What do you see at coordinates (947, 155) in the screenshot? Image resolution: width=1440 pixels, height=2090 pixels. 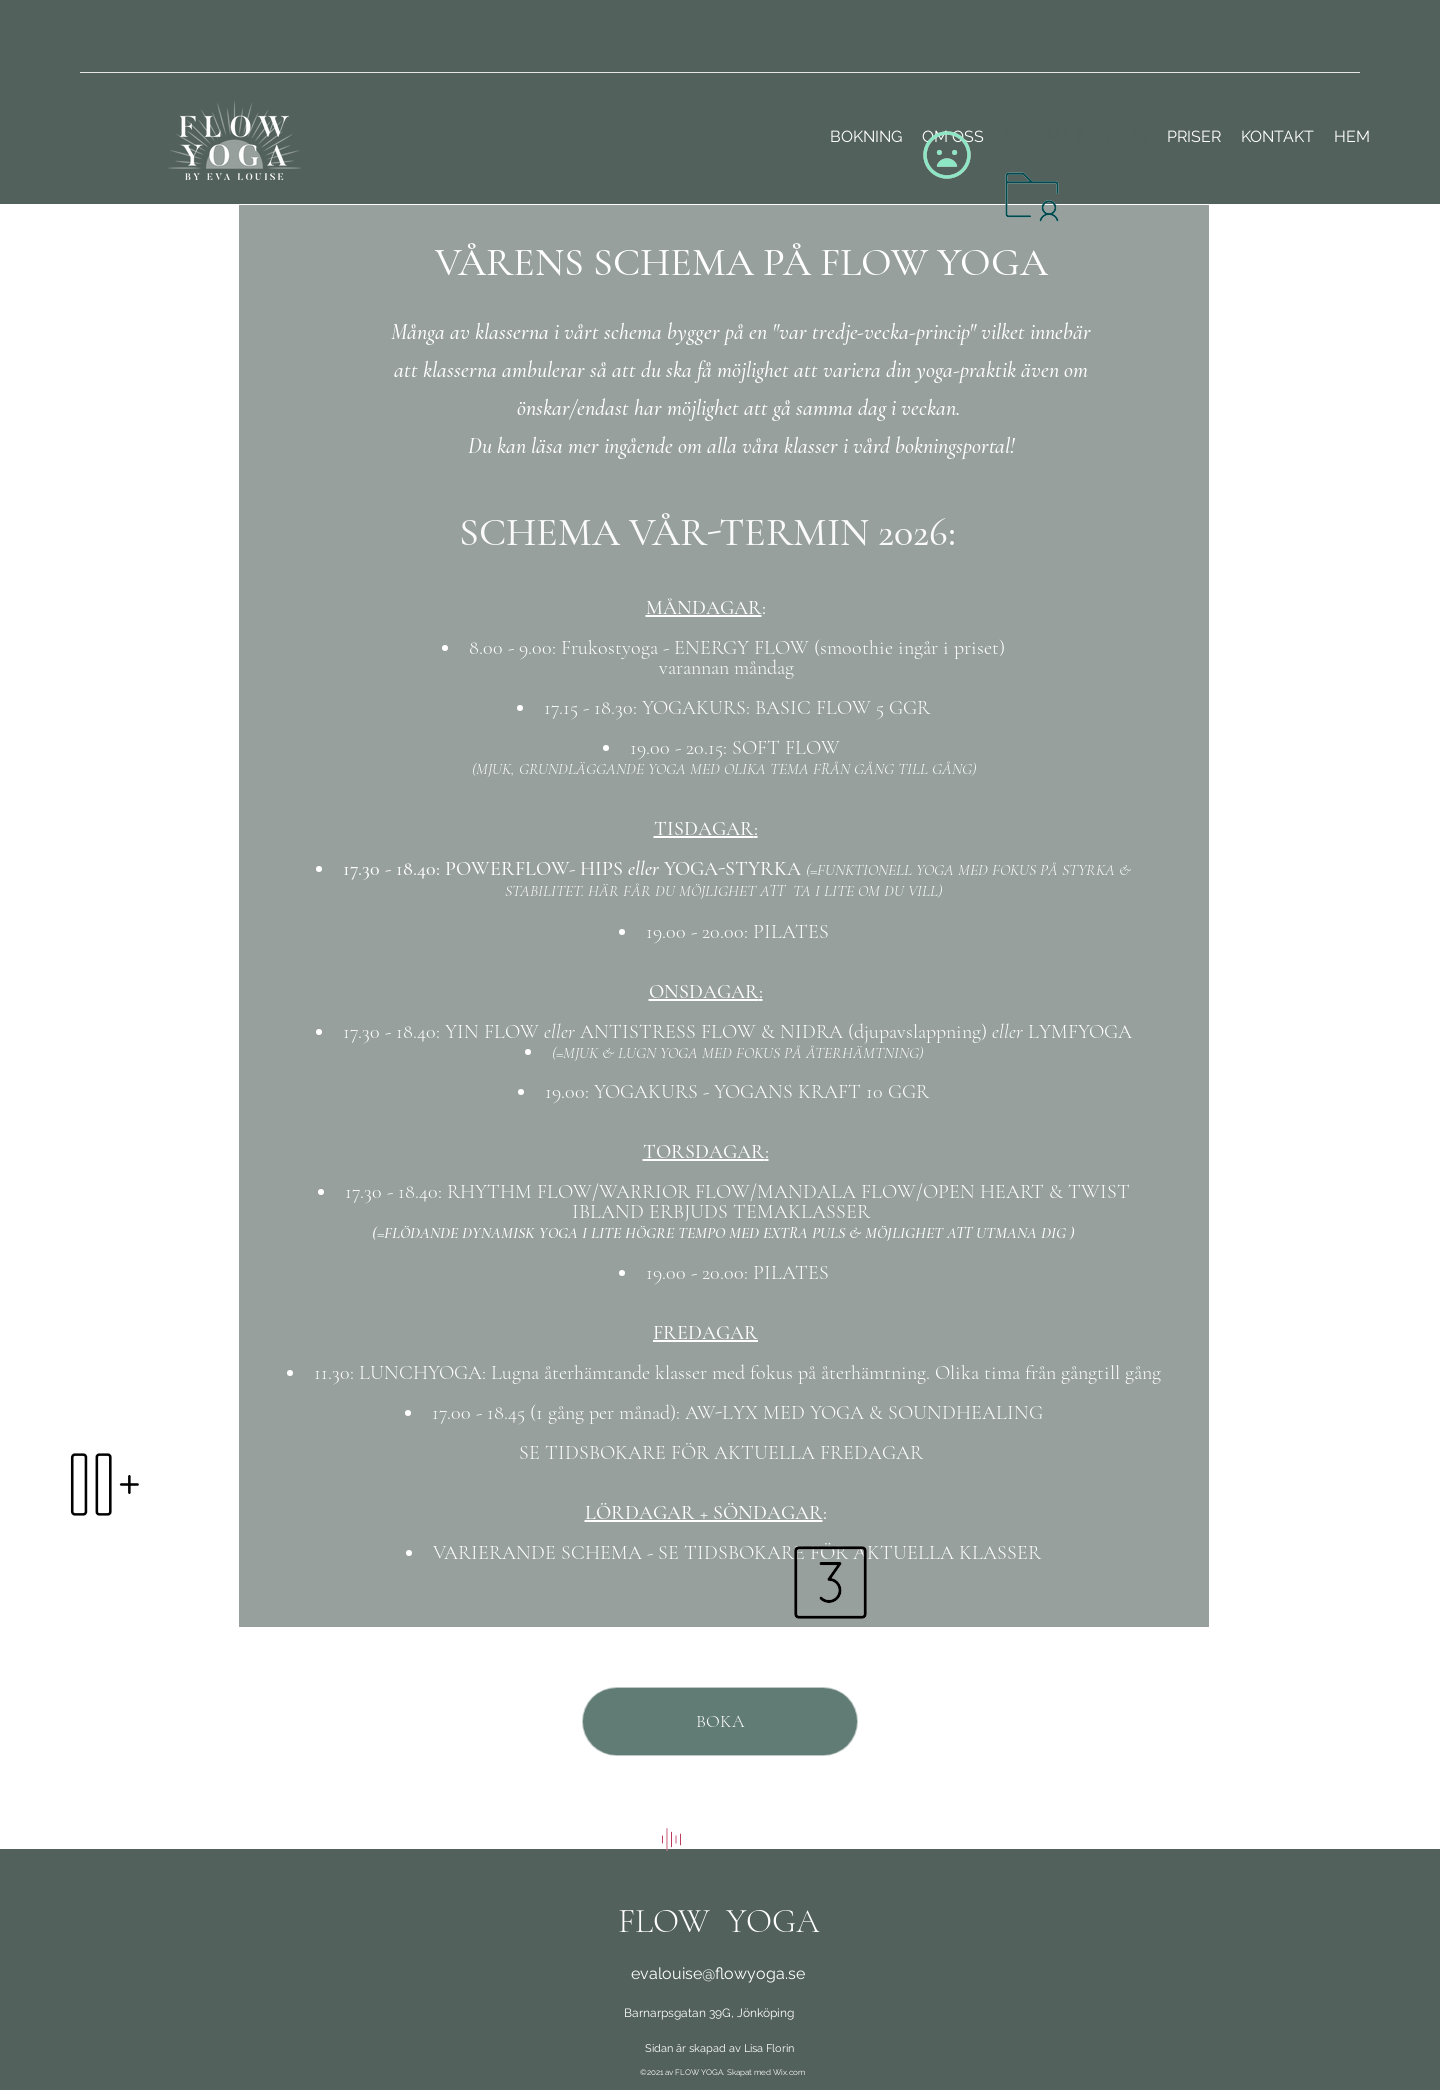 I see `express disappointment or negative feedback` at bounding box center [947, 155].